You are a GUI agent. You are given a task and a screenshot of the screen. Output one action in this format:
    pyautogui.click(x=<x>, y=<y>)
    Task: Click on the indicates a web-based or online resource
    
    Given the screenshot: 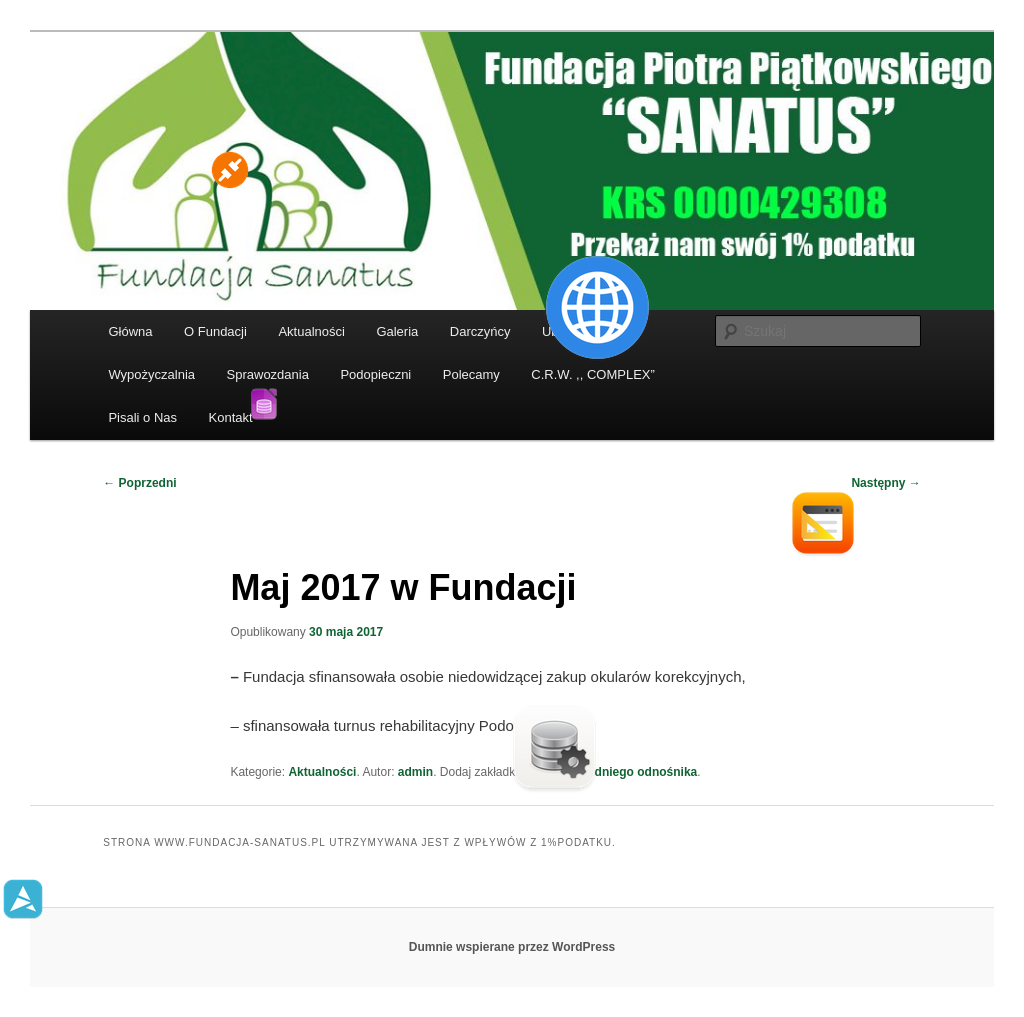 What is the action you would take?
    pyautogui.click(x=597, y=307)
    